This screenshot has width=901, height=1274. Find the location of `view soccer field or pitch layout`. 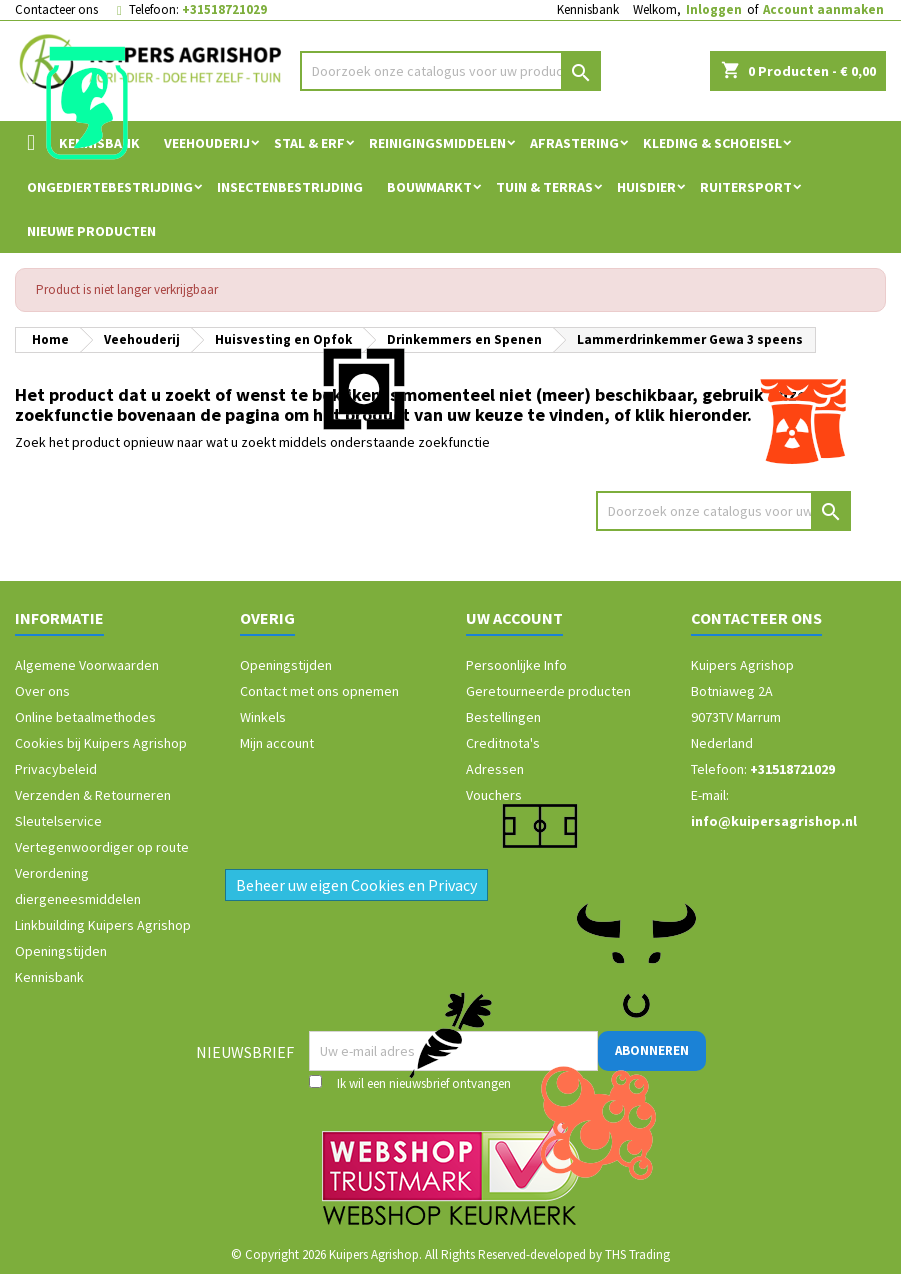

view soccer field or pitch layout is located at coordinates (540, 826).